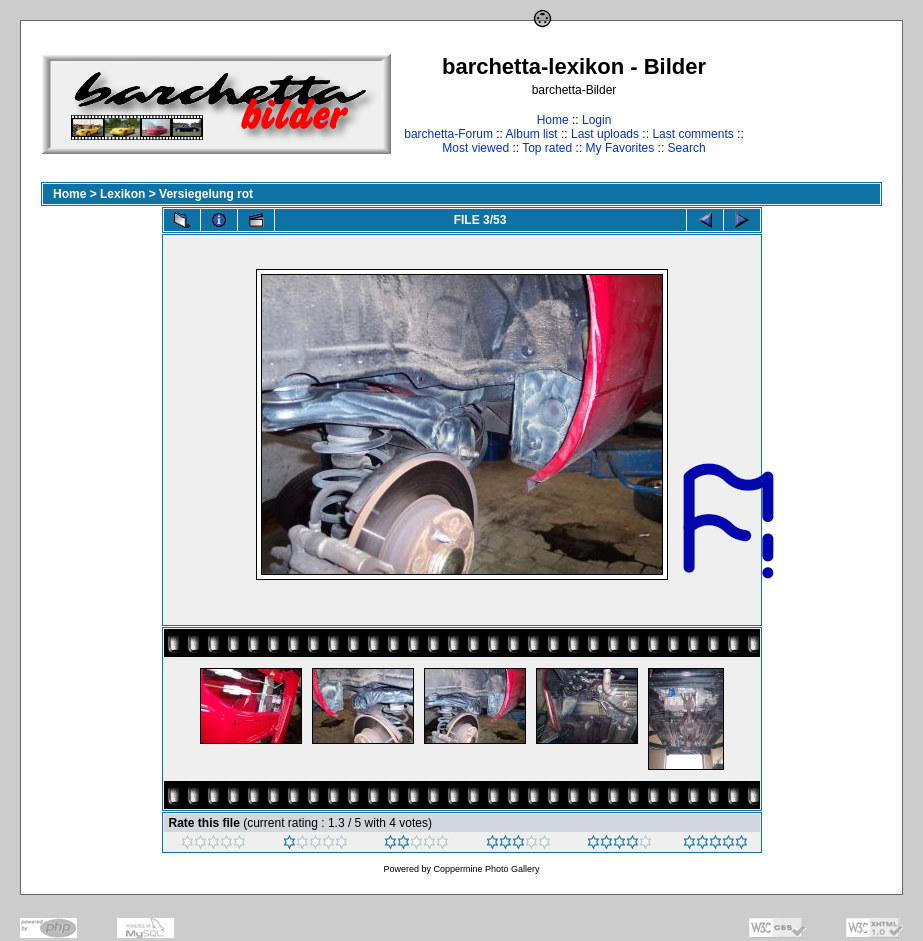 Image resolution: width=923 pixels, height=941 pixels. What do you see at coordinates (542, 18) in the screenshot?
I see `configure s-video input settings` at bounding box center [542, 18].